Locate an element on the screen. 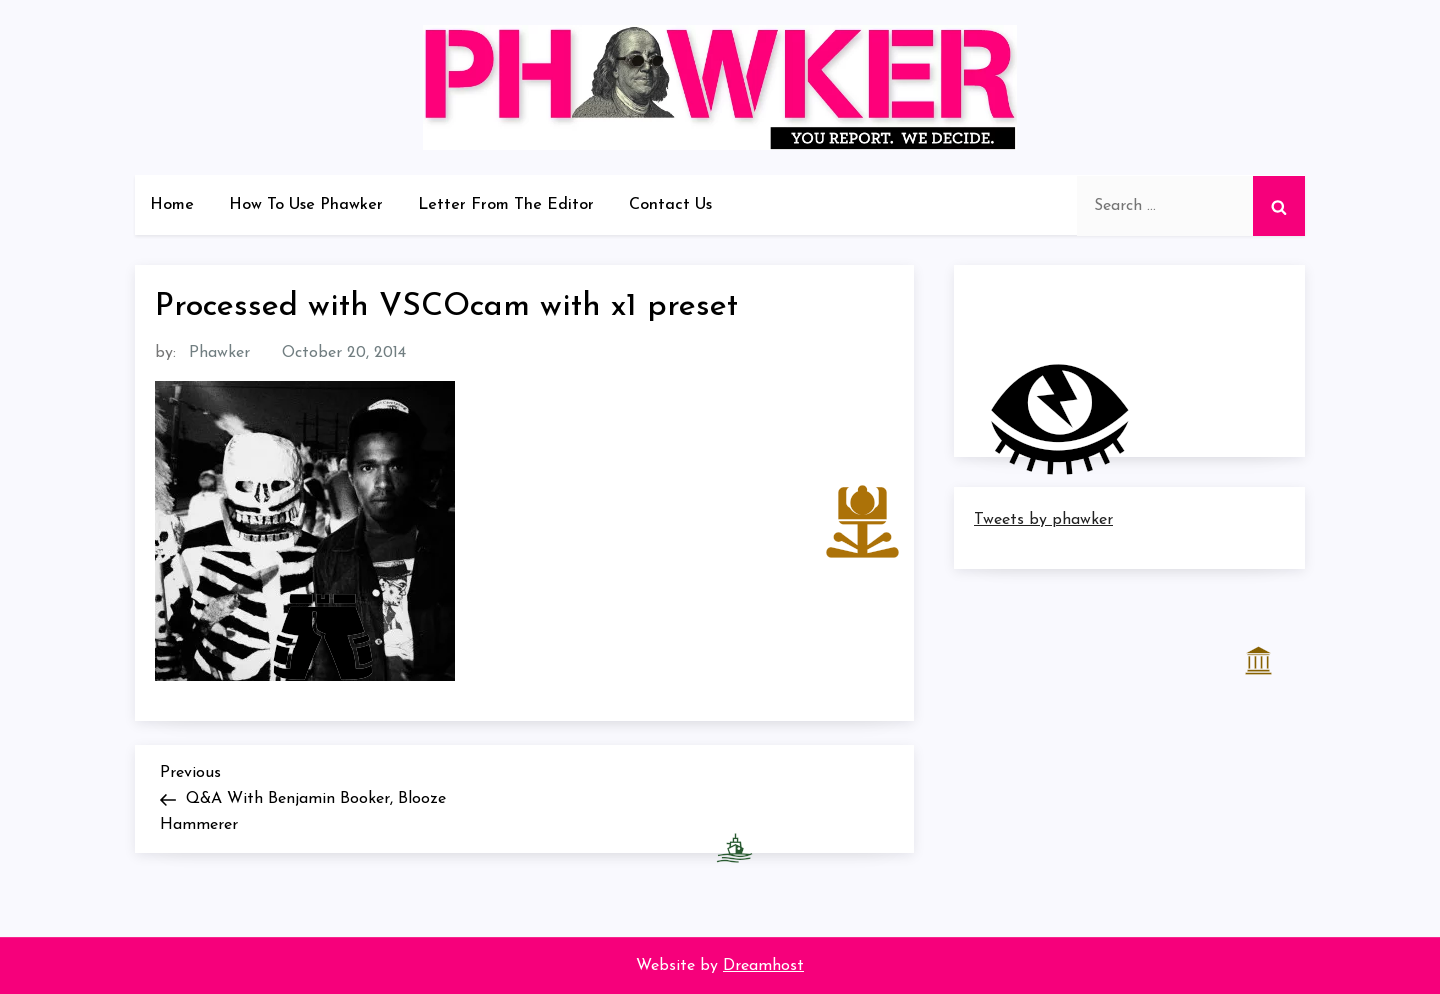  access banking or financial services is located at coordinates (1258, 660).